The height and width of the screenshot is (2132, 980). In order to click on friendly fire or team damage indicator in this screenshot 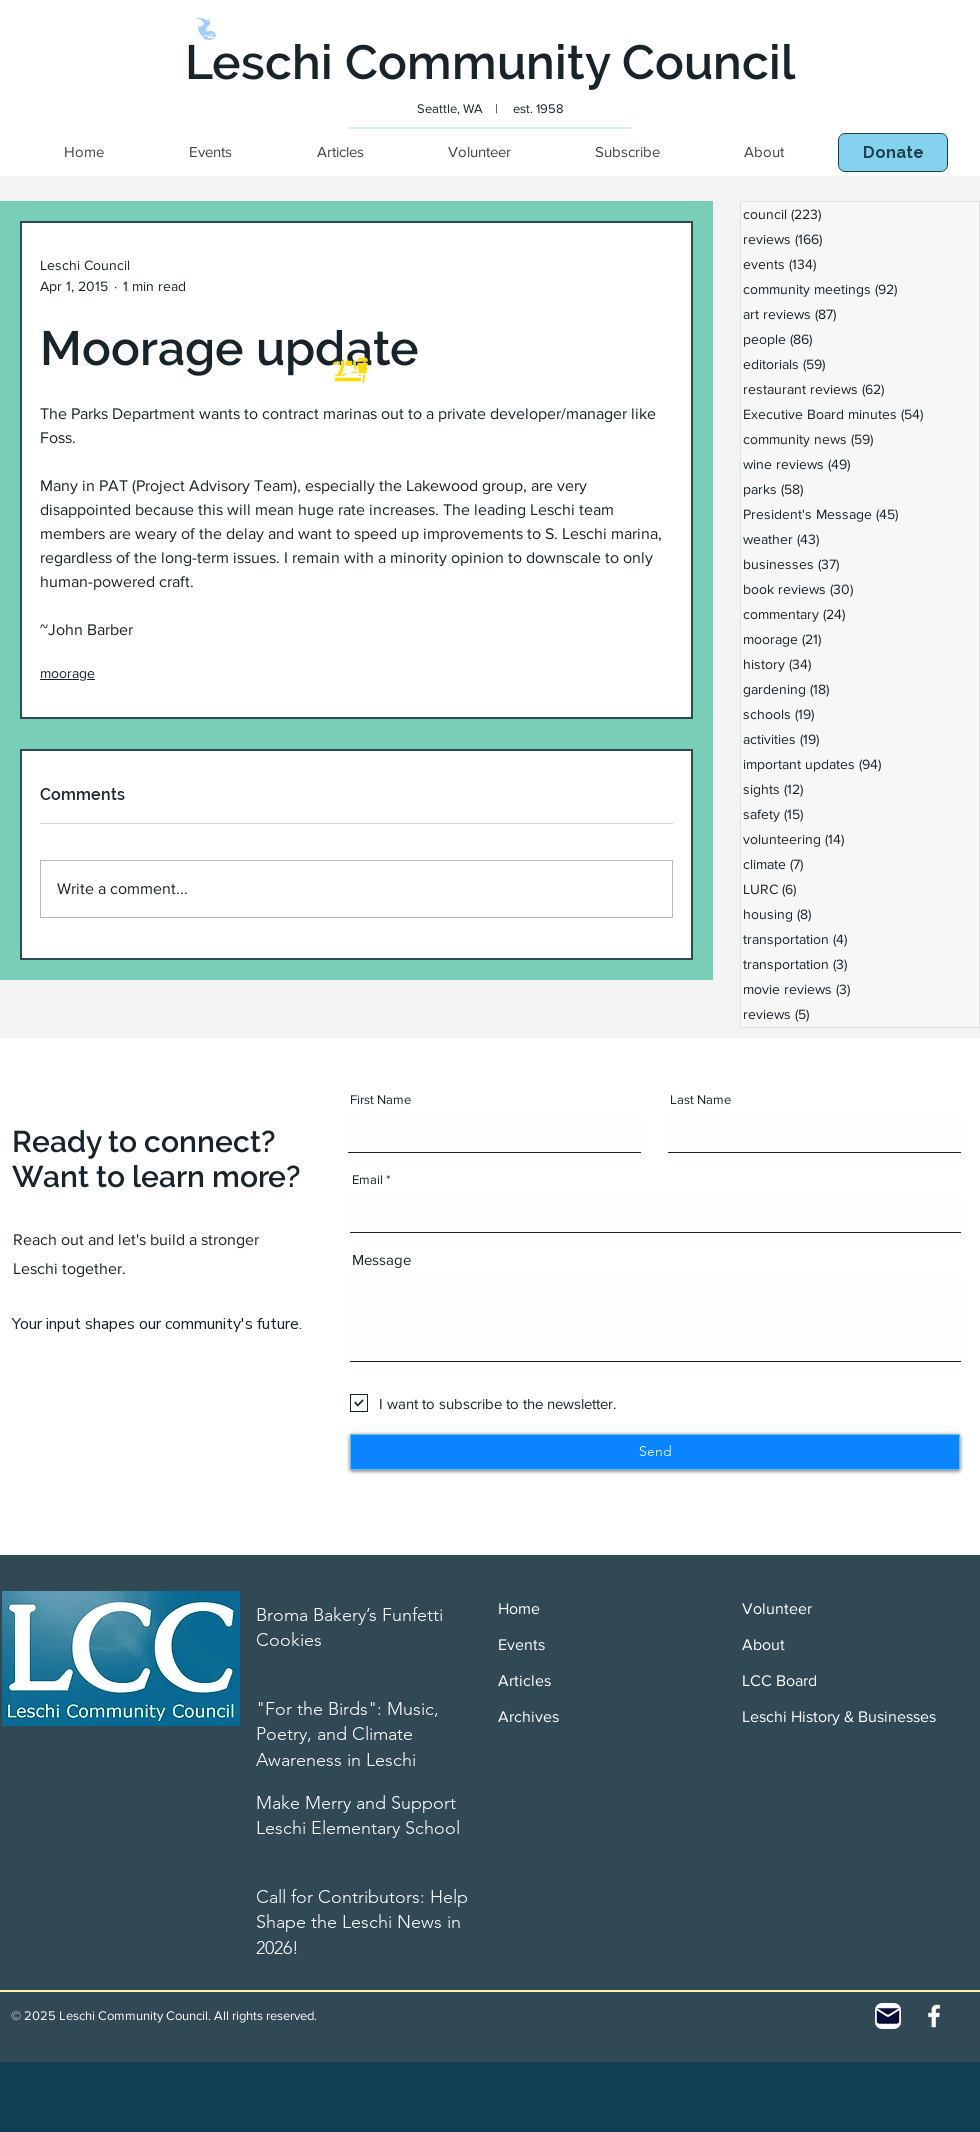, I will do `click(205, 29)`.